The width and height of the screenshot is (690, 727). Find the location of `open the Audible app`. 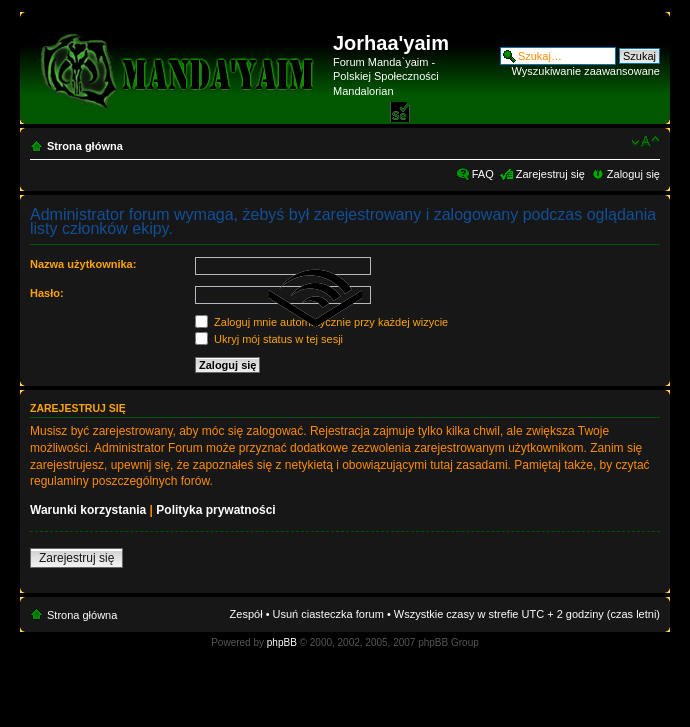

open the Audible app is located at coordinates (315, 298).